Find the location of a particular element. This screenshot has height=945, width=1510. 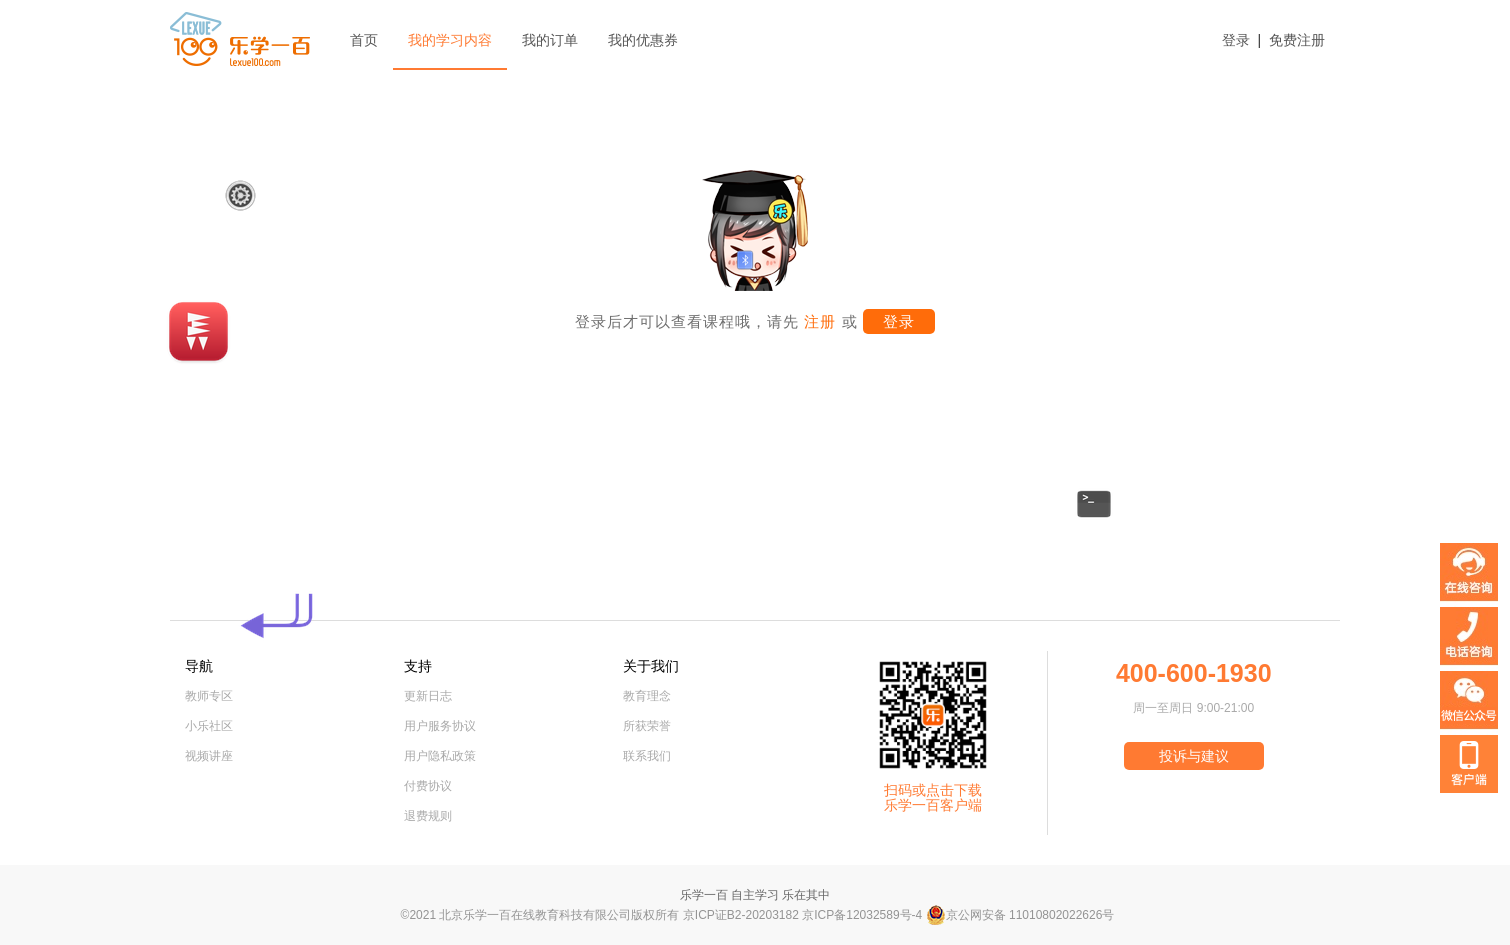

open the terminal application is located at coordinates (1094, 504).